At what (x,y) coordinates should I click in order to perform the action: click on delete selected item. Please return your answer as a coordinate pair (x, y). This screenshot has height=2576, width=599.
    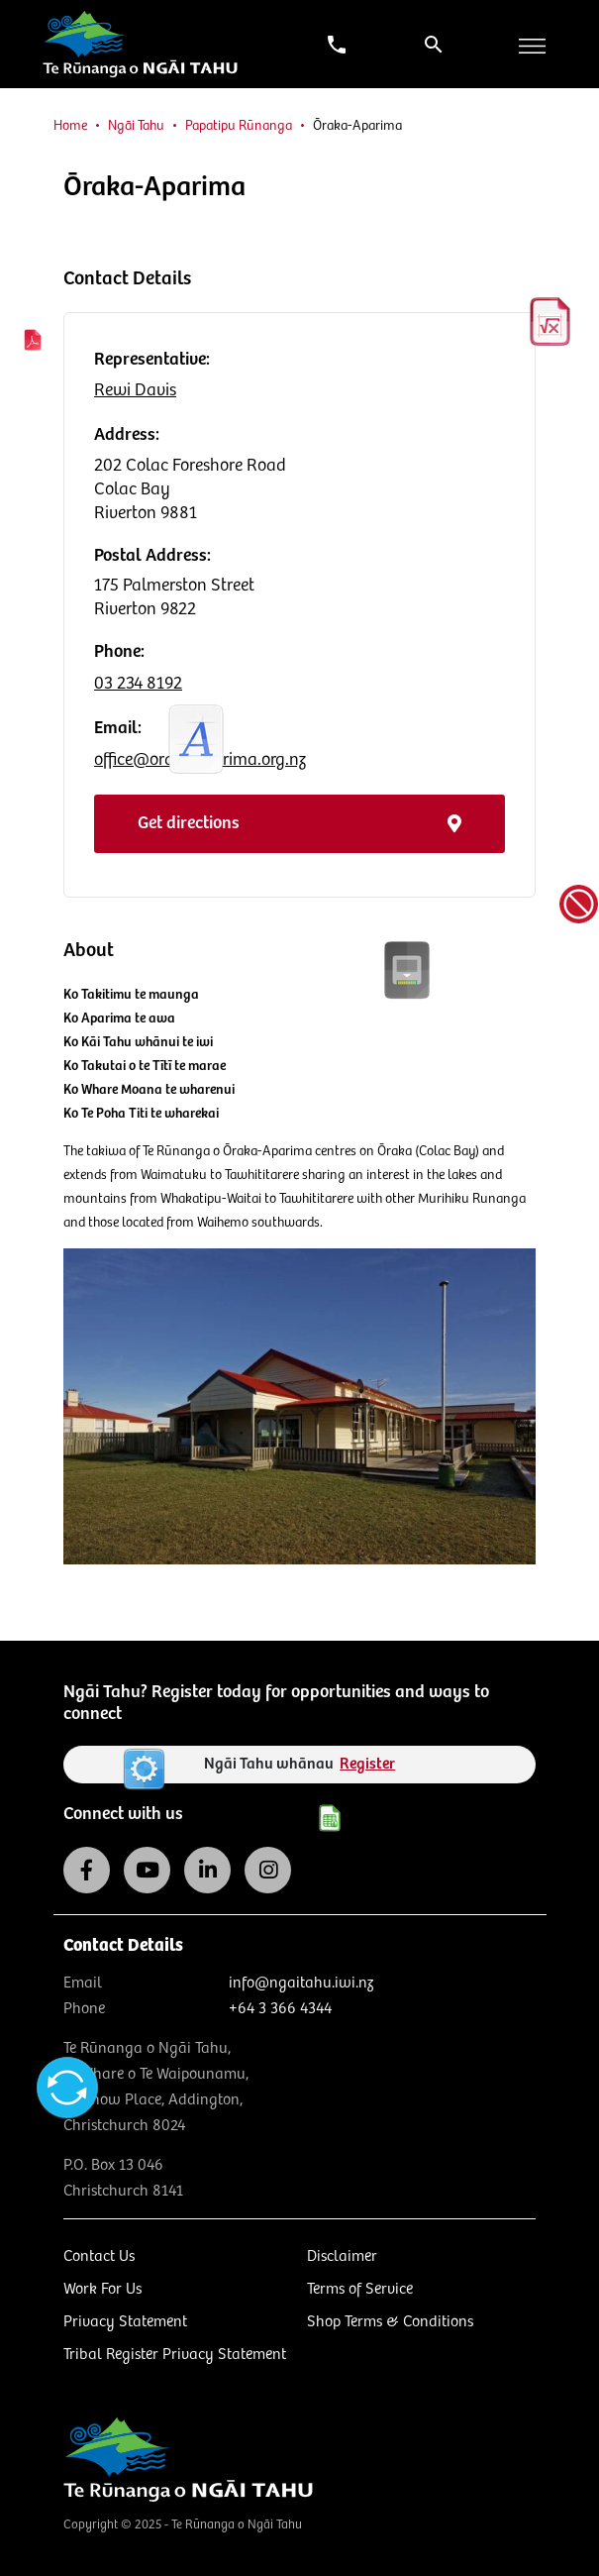
    Looking at the image, I should click on (578, 904).